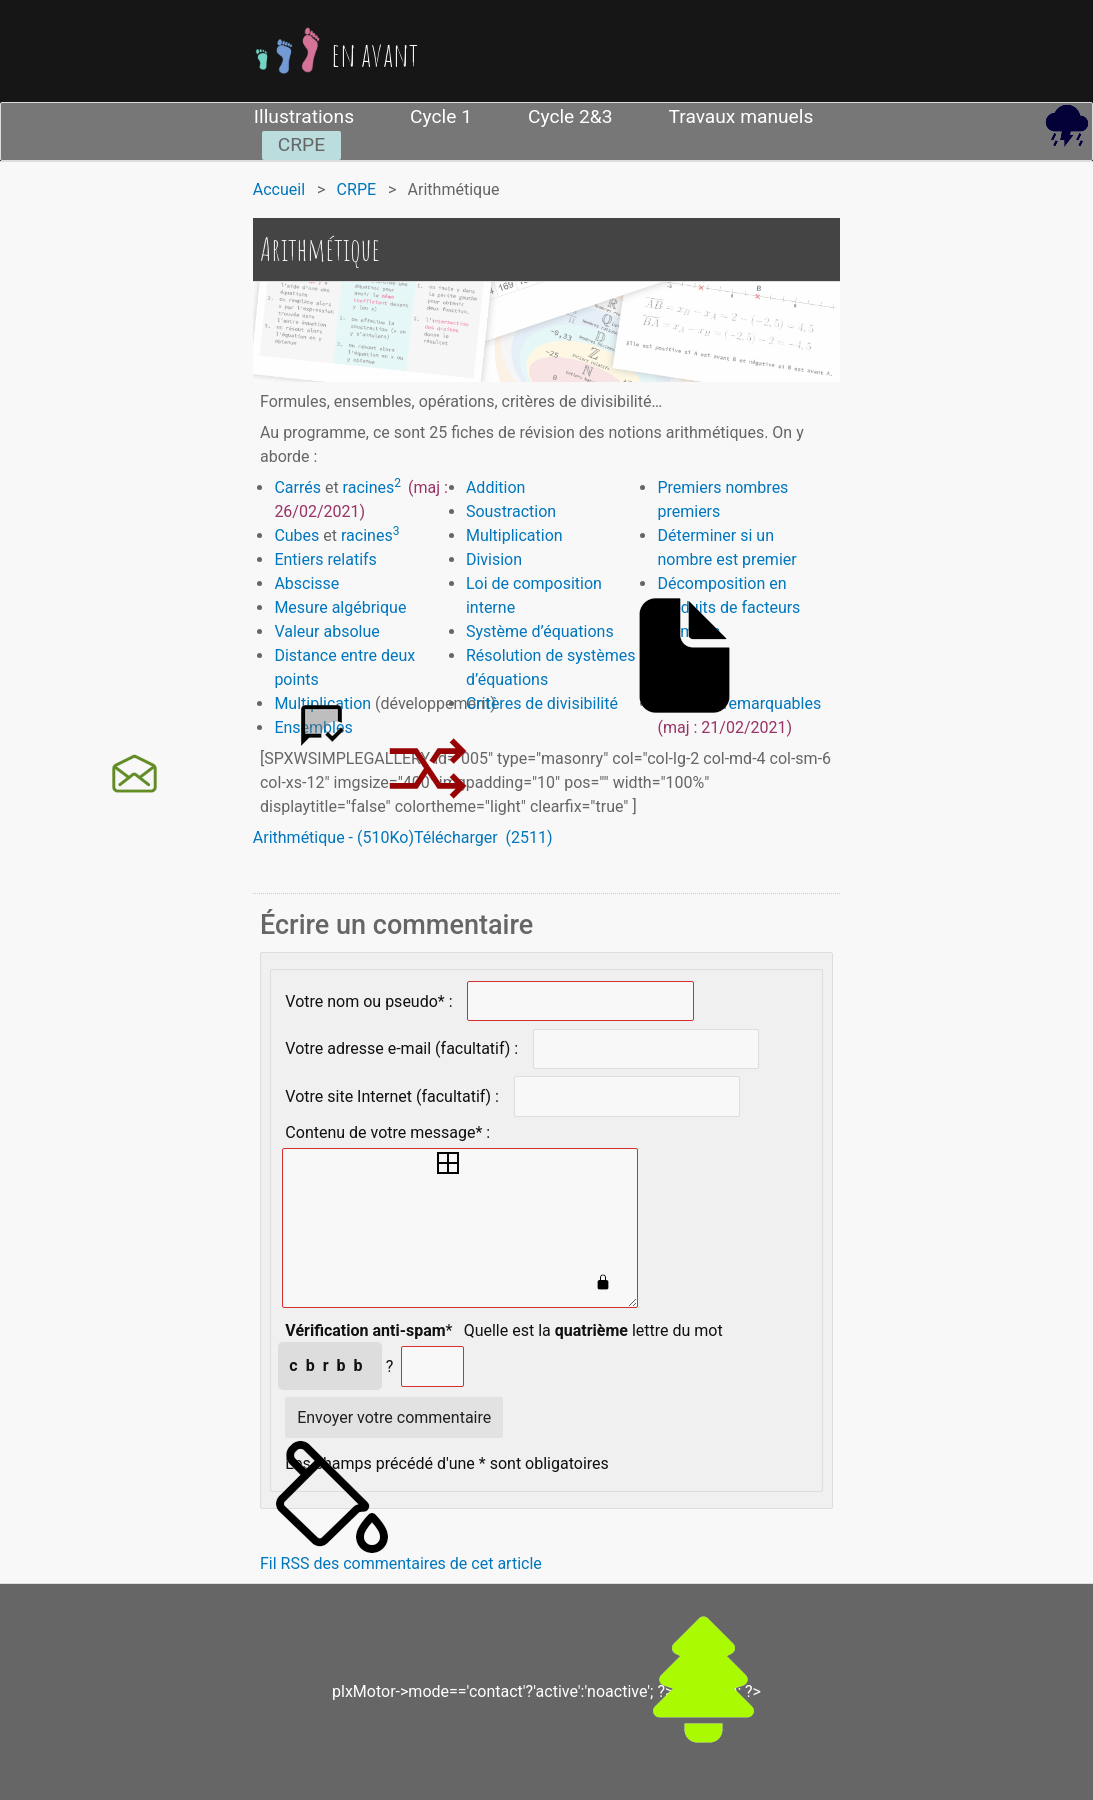  Describe the element at coordinates (684, 655) in the screenshot. I see `view document or file` at that location.